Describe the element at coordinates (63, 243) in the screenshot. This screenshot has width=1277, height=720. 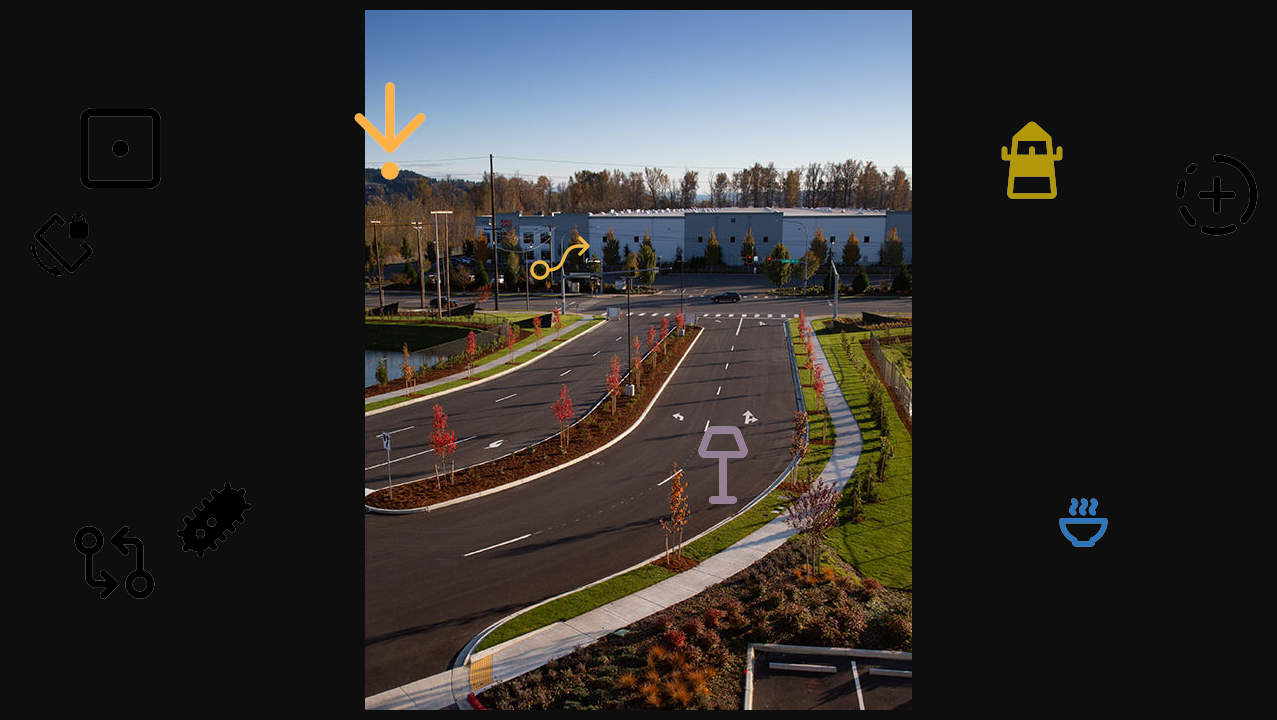
I see `screen rotation is locked` at that location.